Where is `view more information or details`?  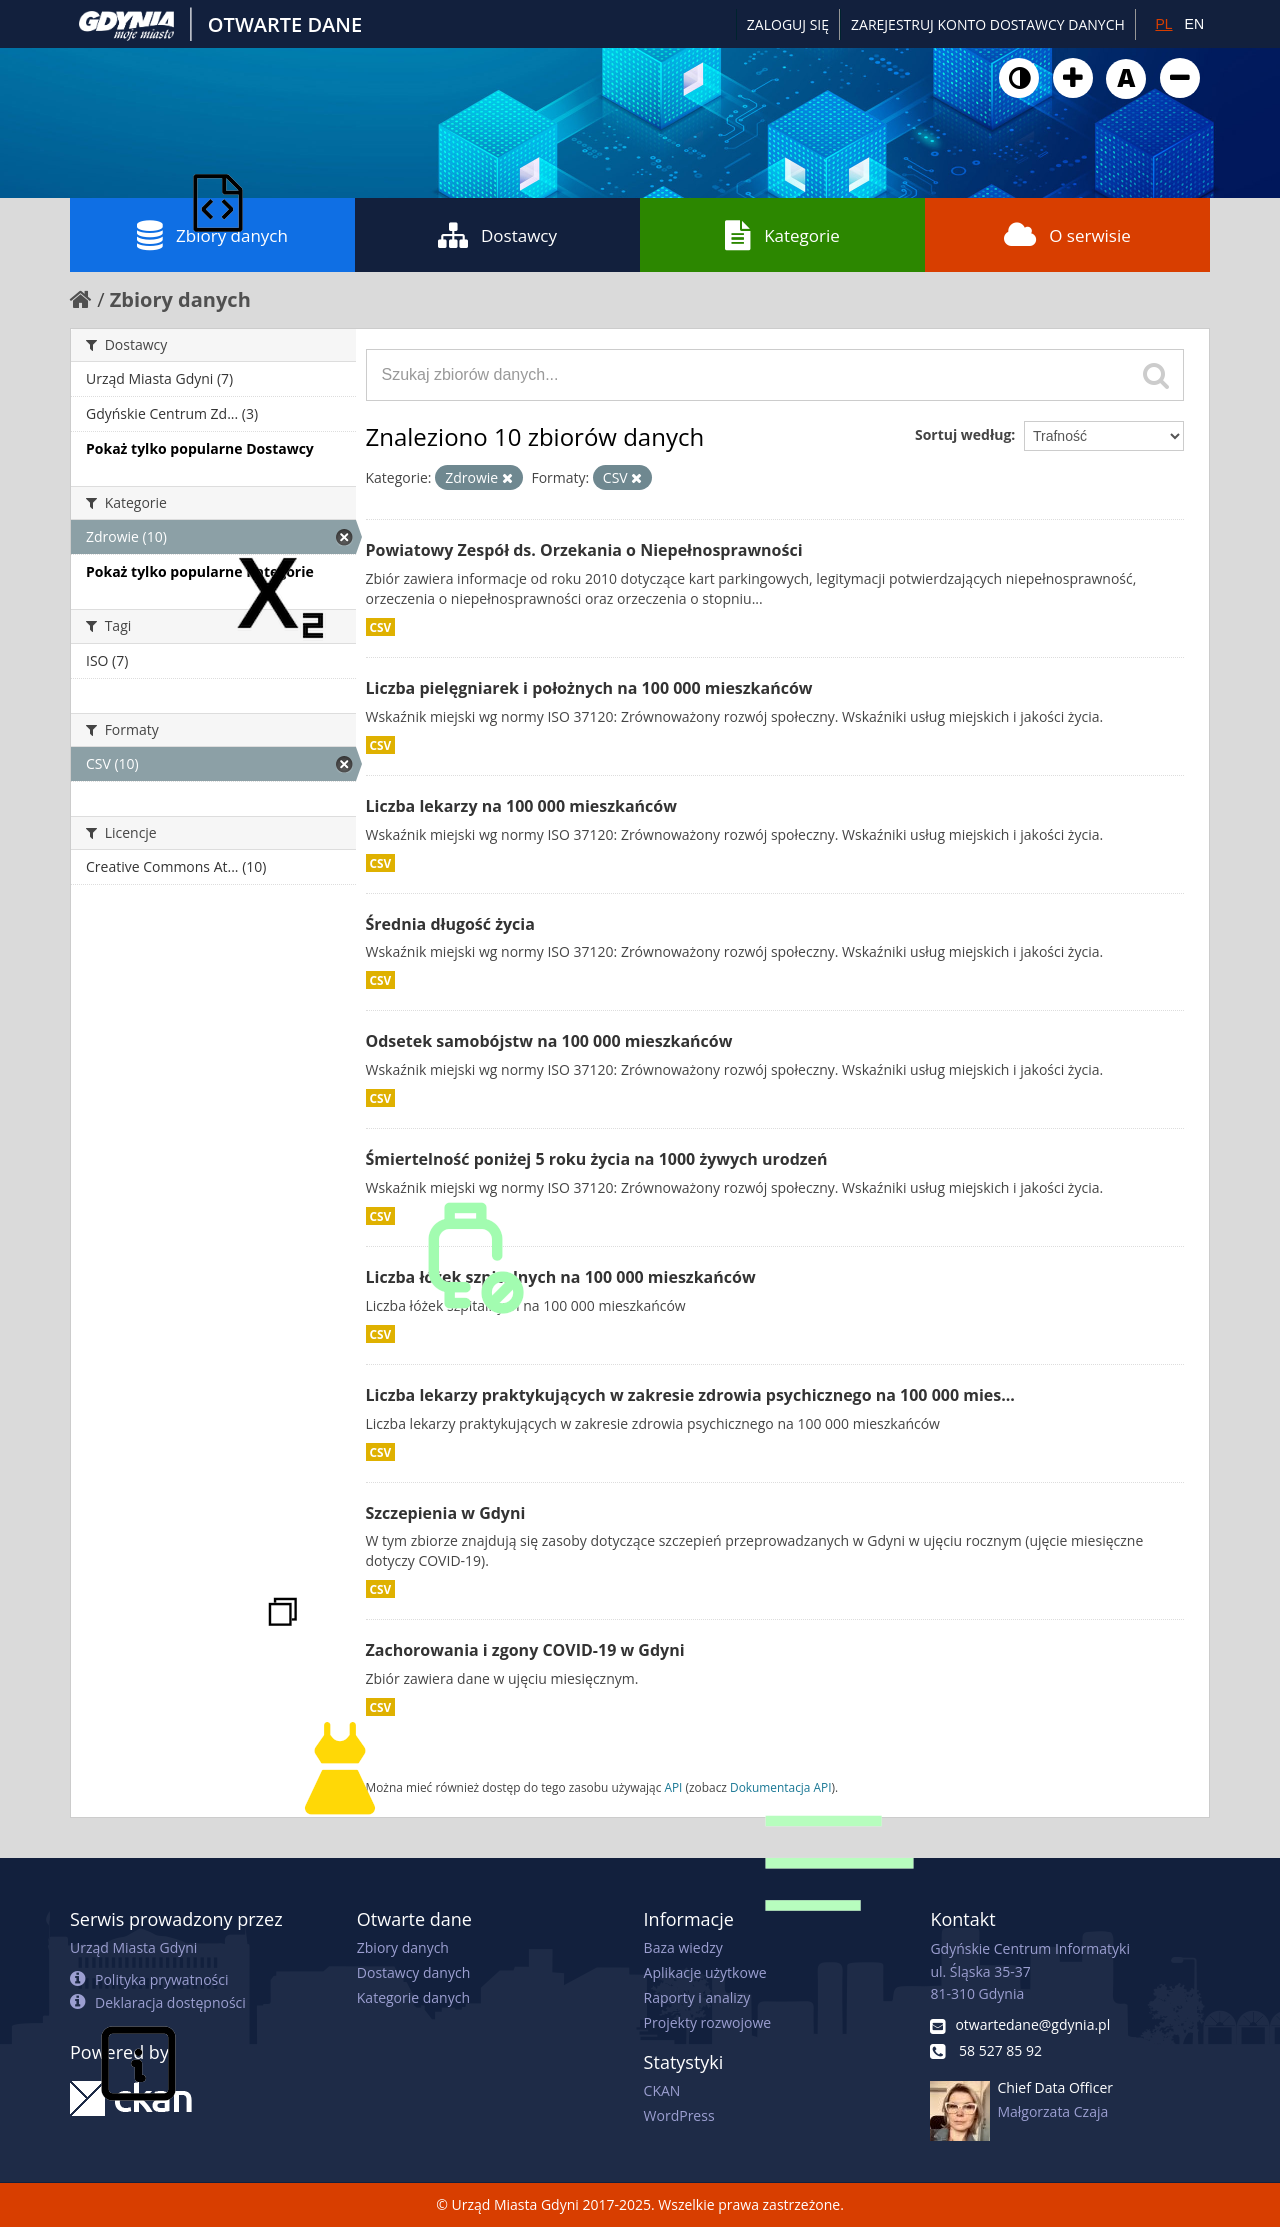 view more information or details is located at coordinates (138, 2063).